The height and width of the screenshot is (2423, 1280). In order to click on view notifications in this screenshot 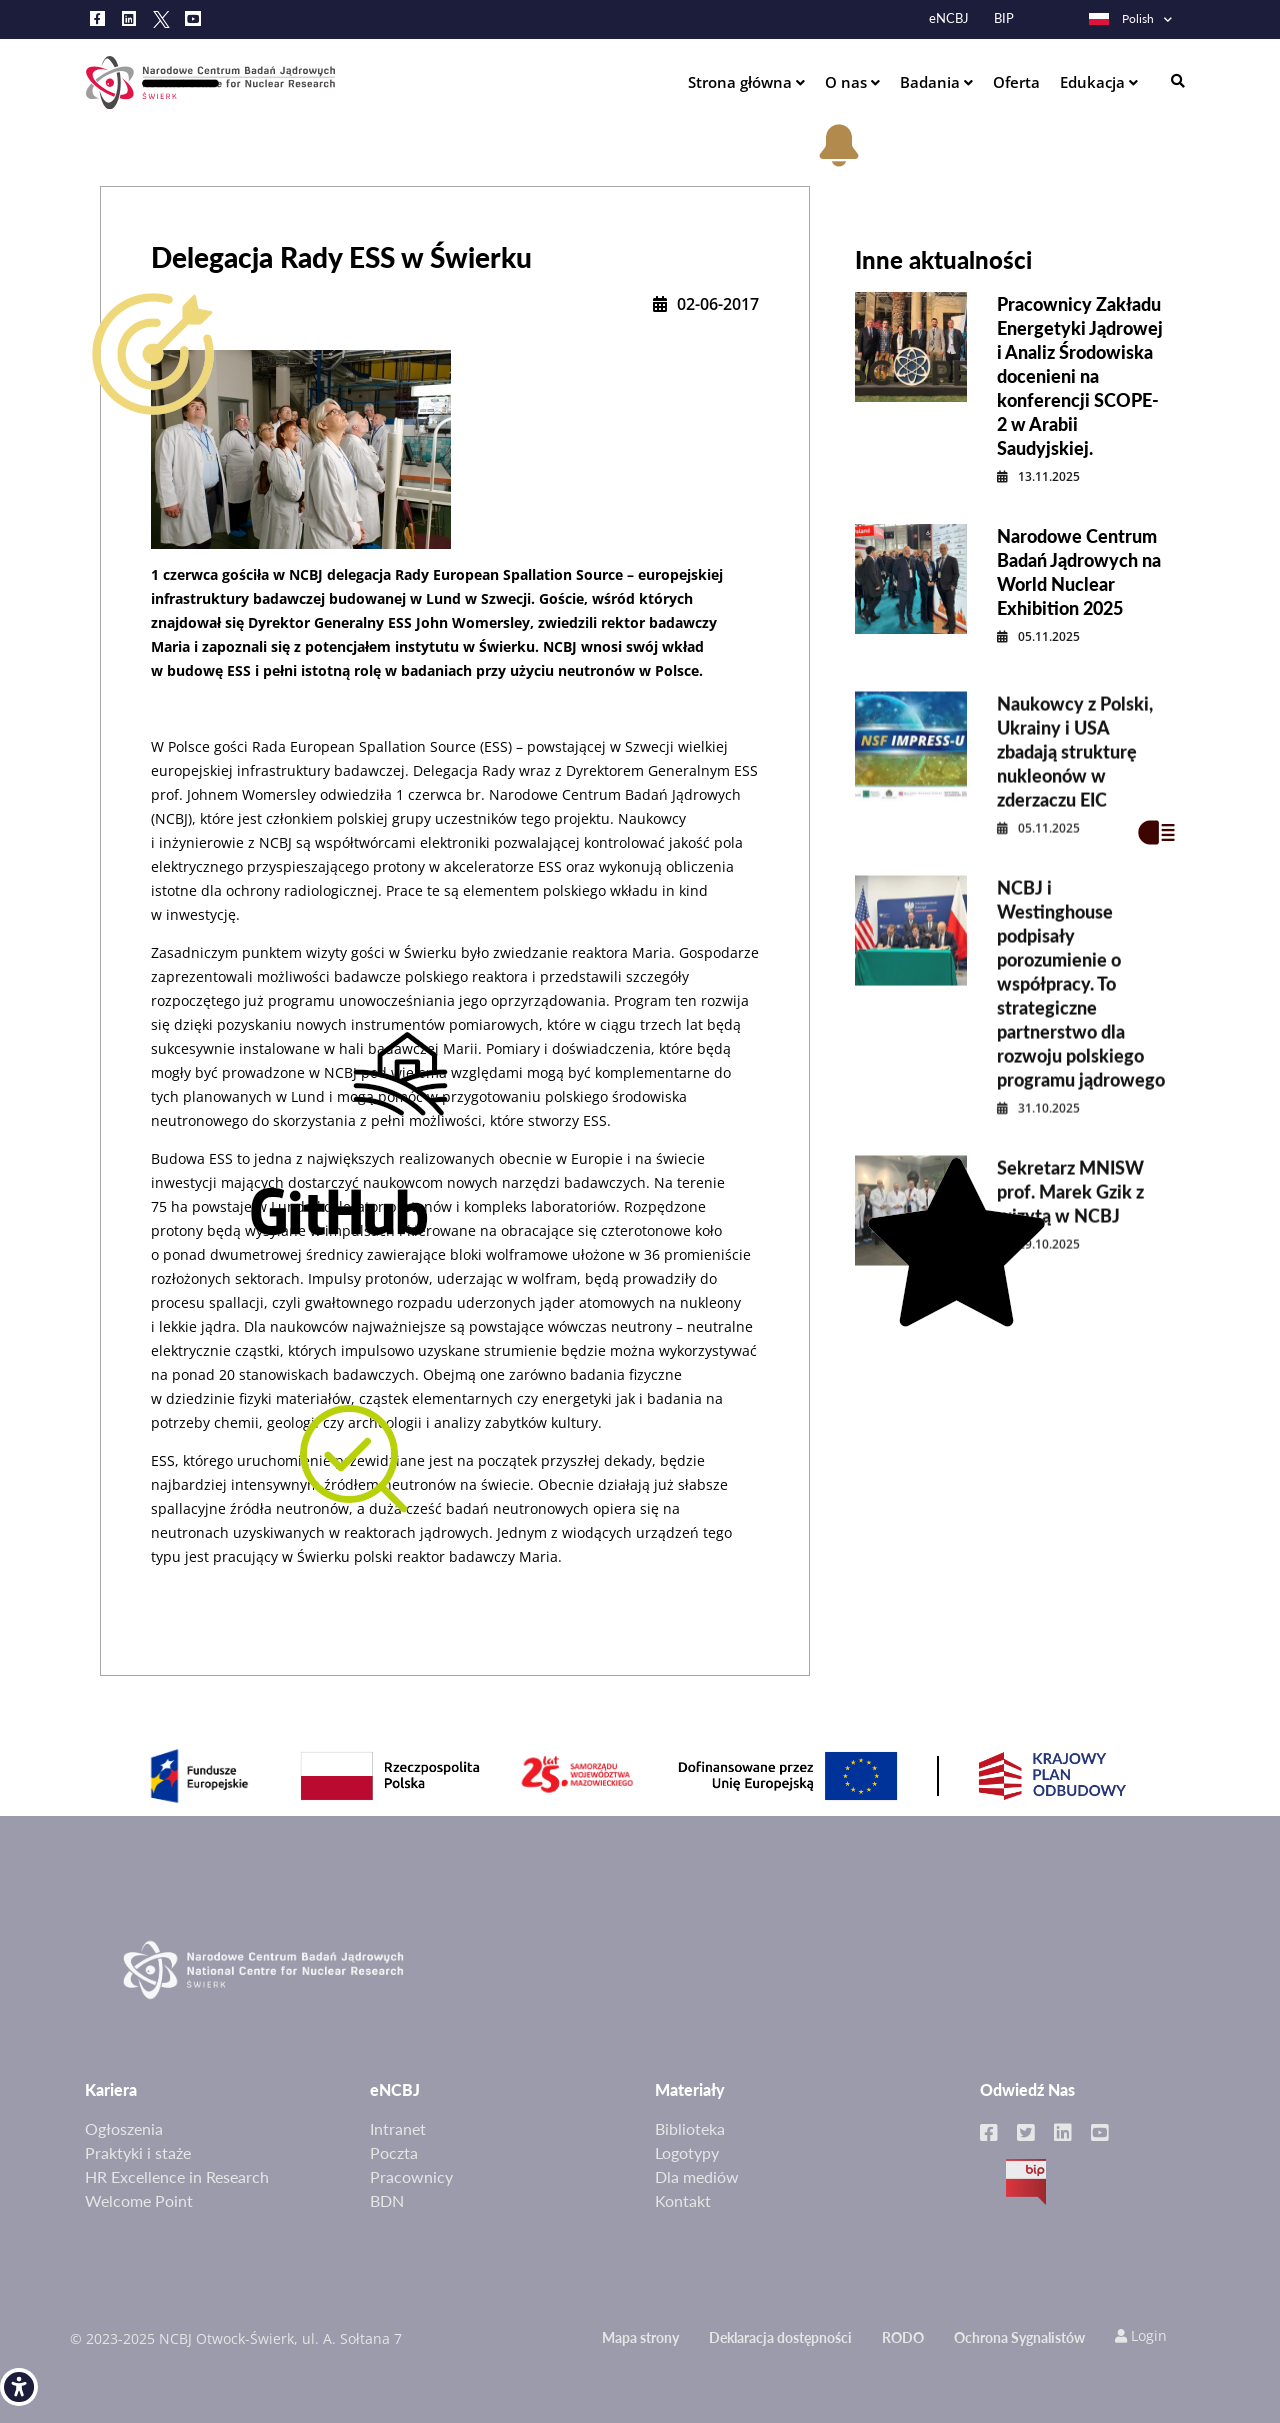, I will do `click(839, 146)`.